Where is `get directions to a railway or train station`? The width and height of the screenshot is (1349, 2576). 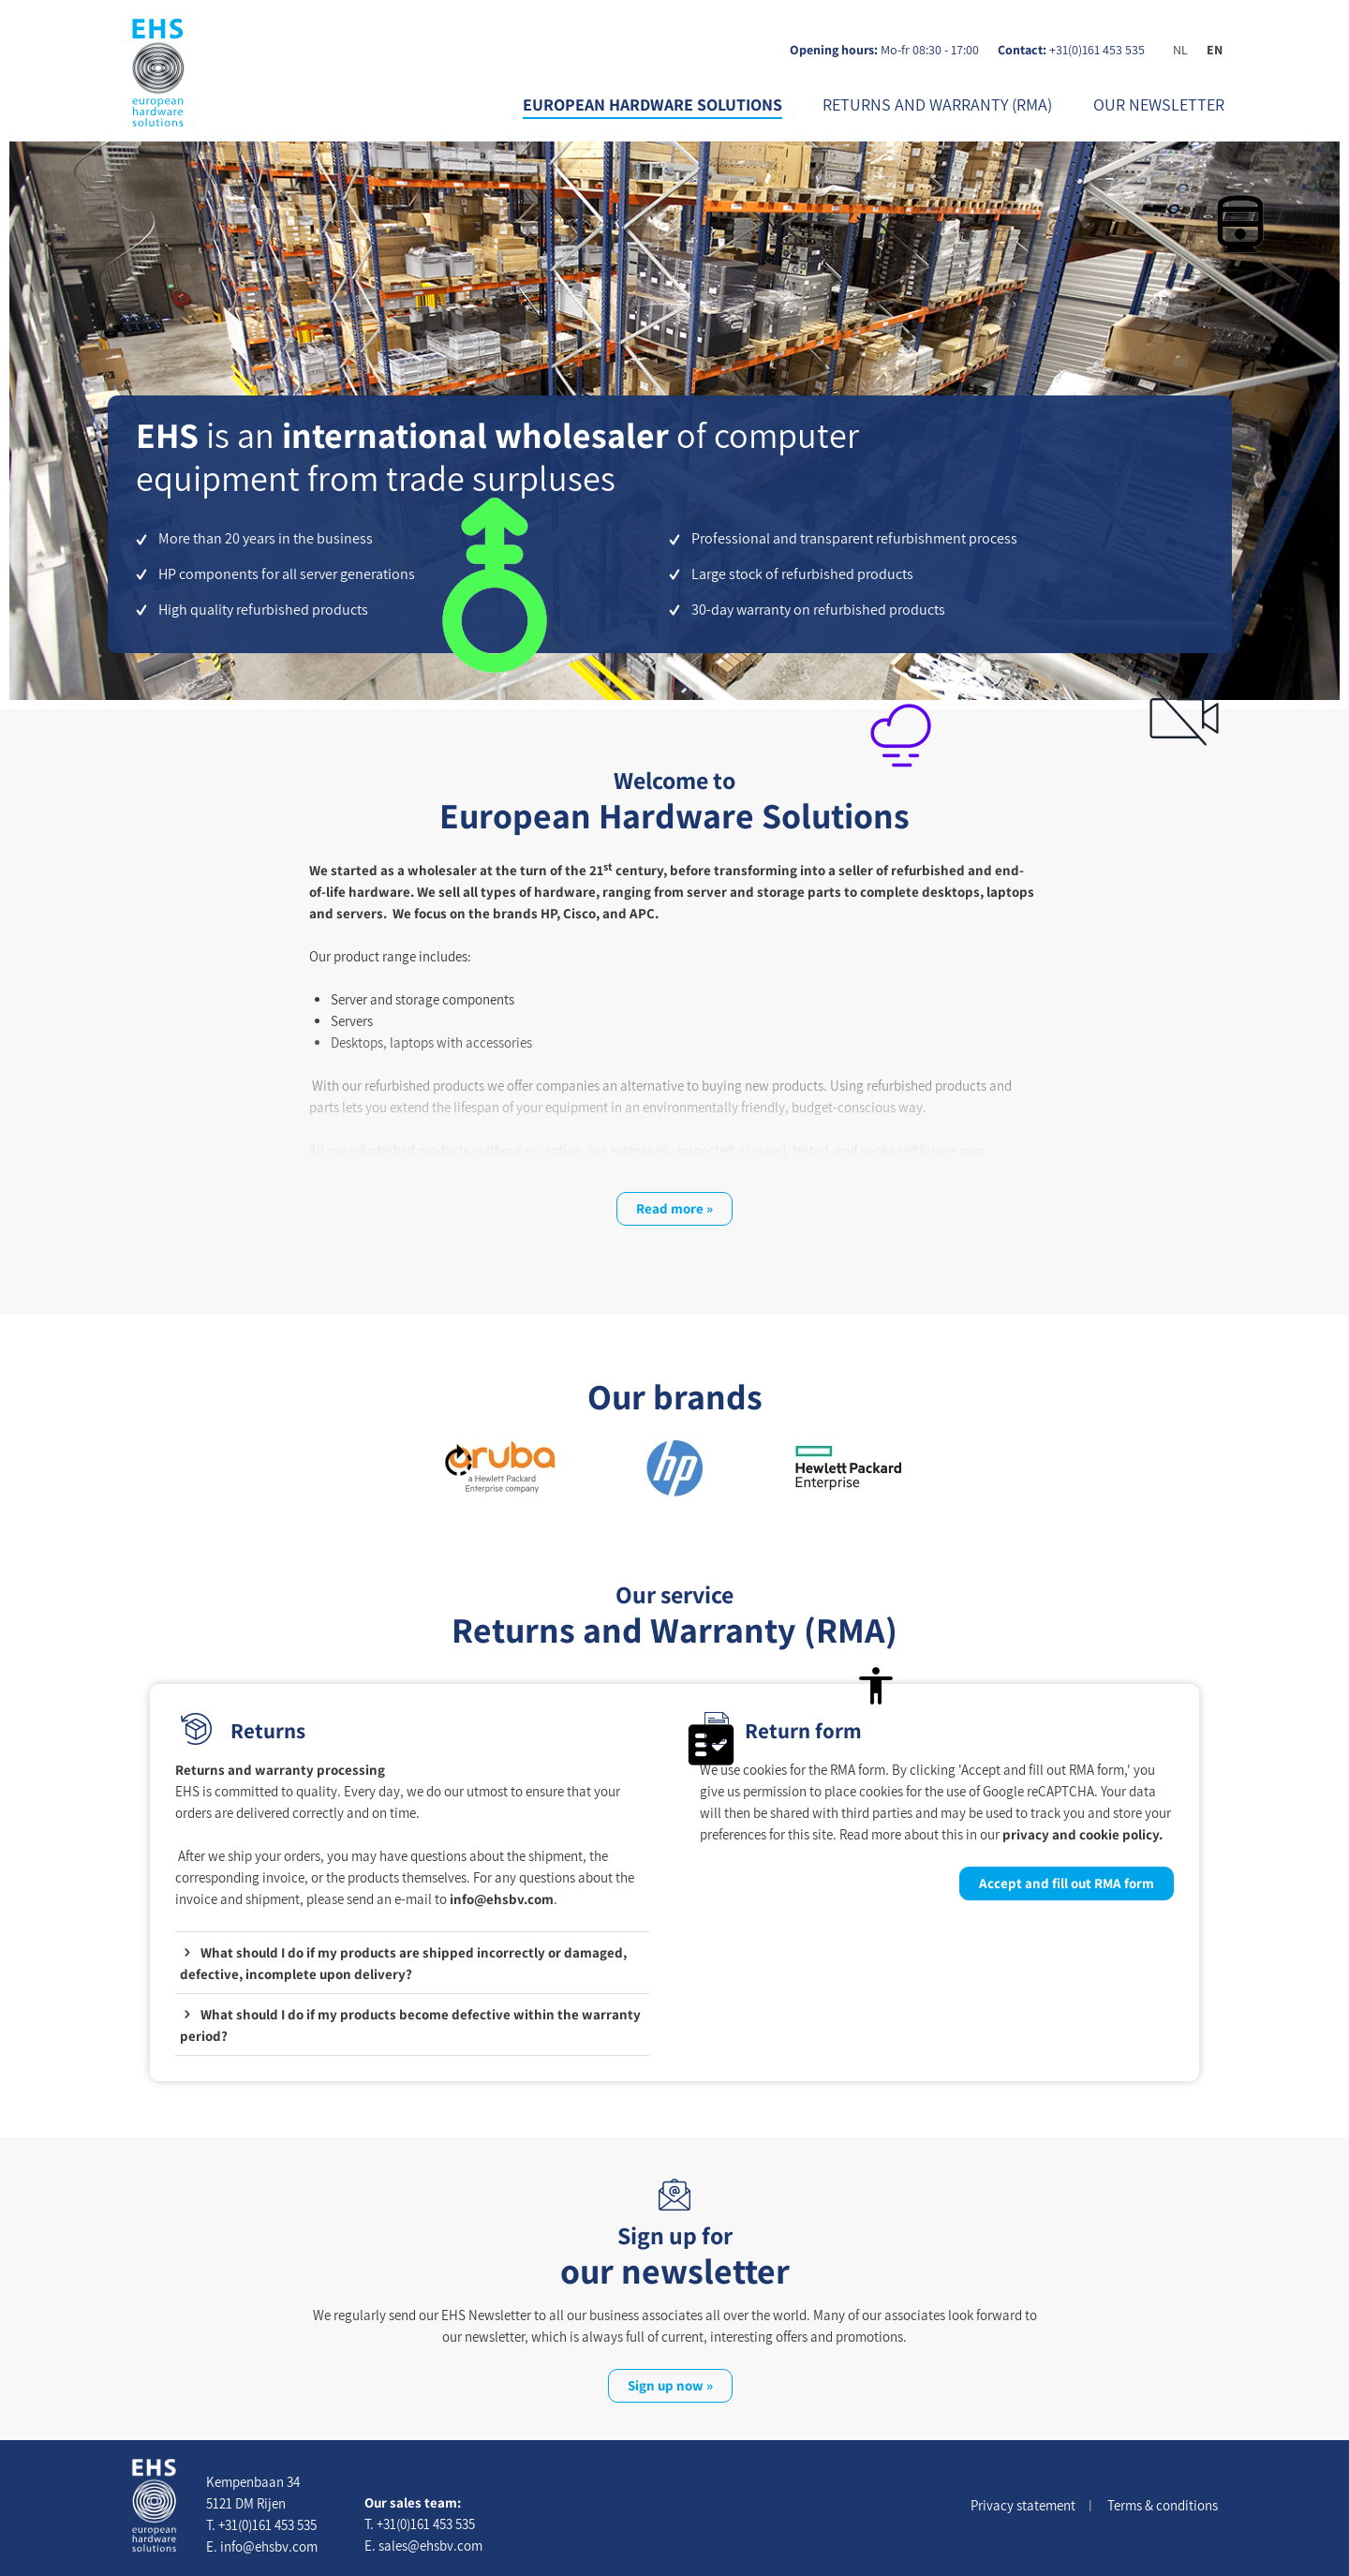 get directions to a railway or train station is located at coordinates (1240, 227).